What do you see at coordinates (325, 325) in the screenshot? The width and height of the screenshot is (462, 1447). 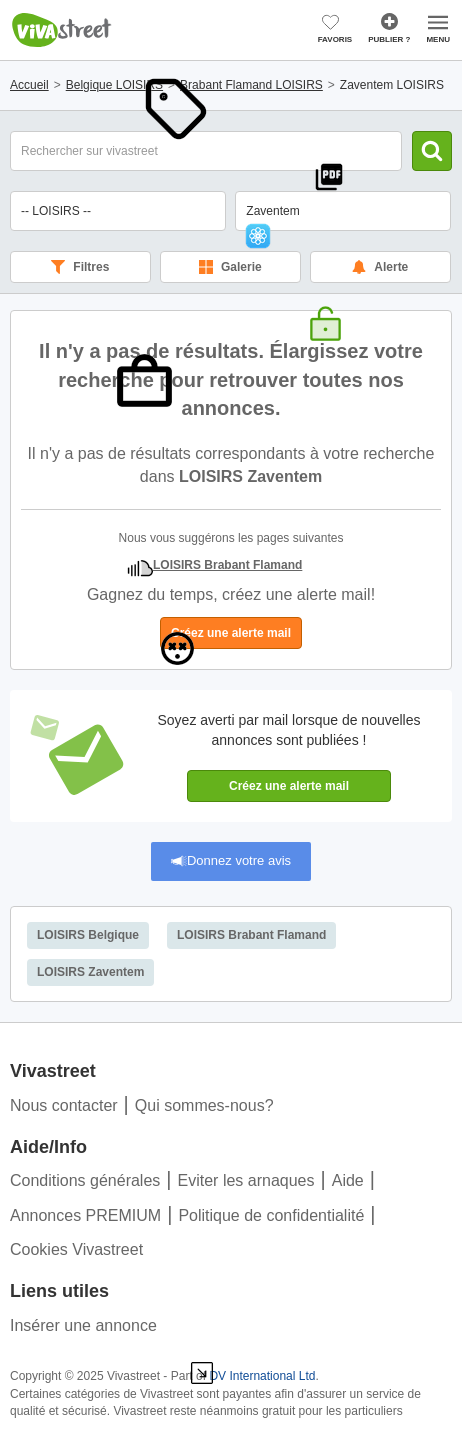 I see `unlock a protected item or feature` at bounding box center [325, 325].